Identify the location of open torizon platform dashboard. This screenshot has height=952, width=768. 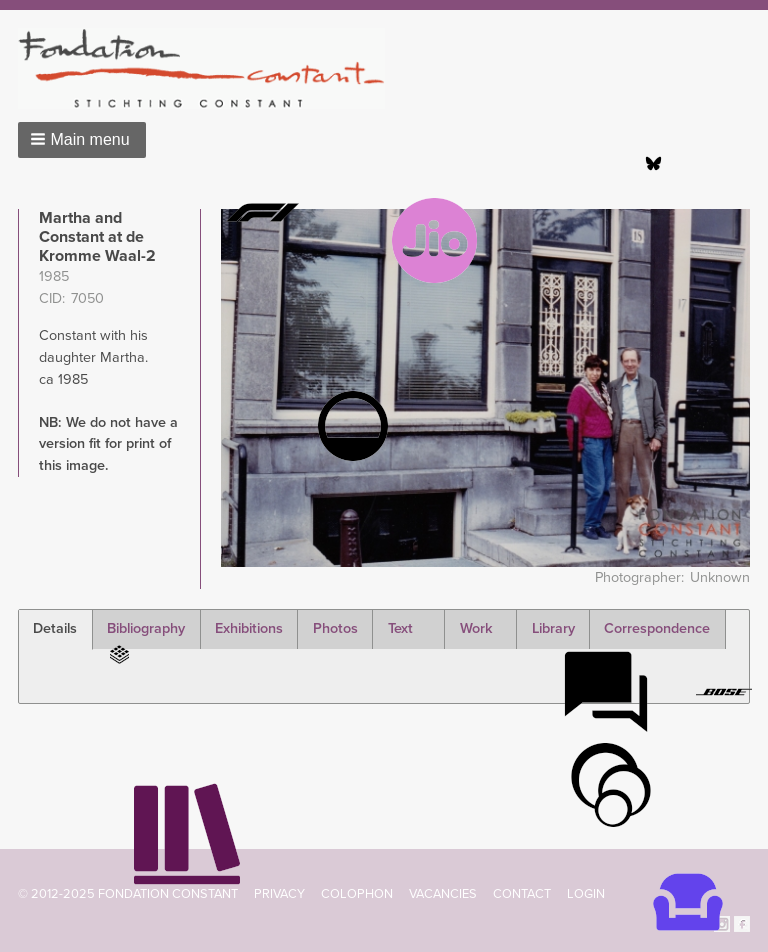
(119, 654).